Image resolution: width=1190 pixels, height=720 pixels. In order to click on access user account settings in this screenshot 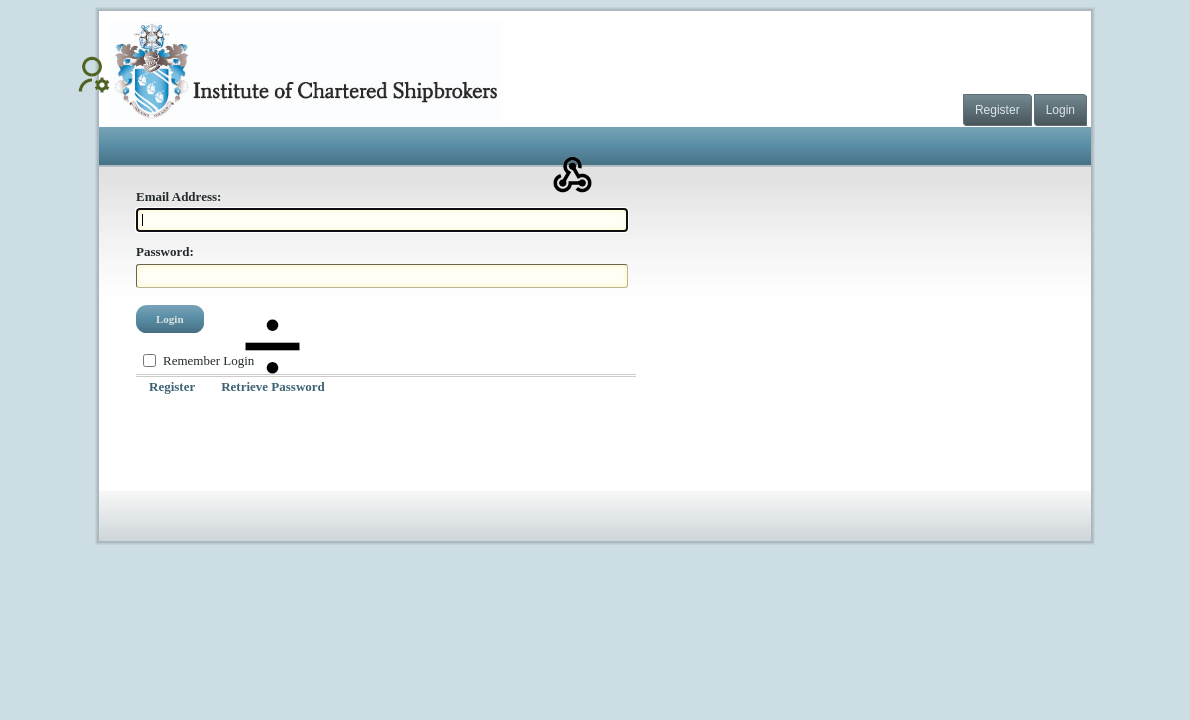, I will do `click(92, 75)`.